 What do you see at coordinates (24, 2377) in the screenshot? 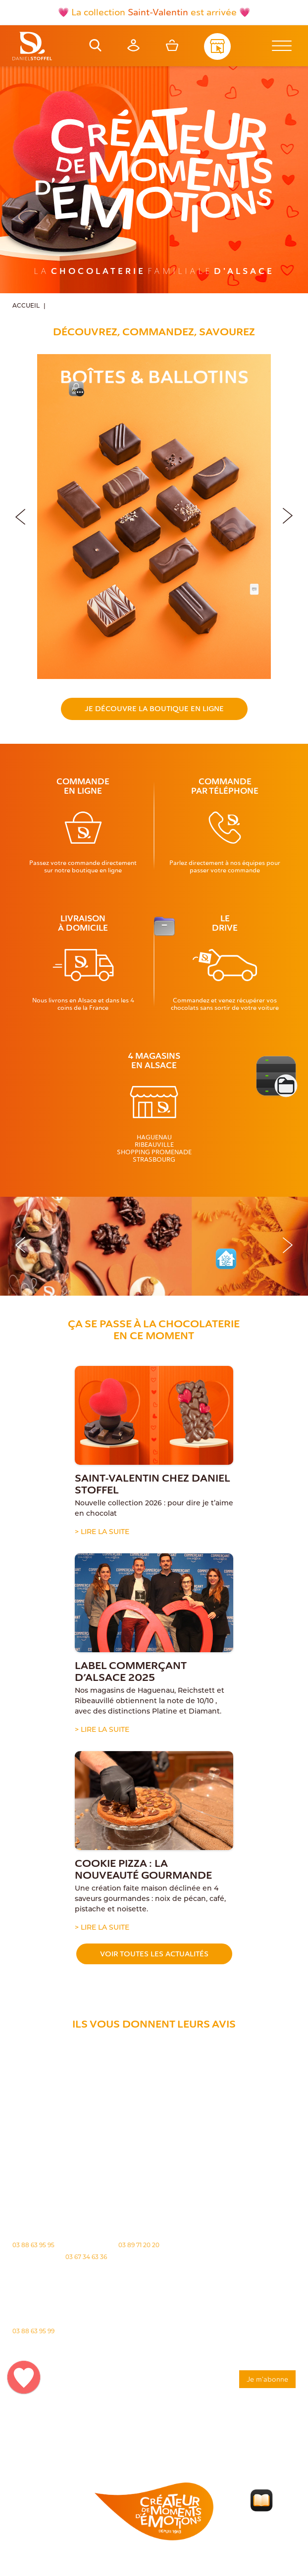
I see `mark item as favorite` at bounding box center [24, 2377].